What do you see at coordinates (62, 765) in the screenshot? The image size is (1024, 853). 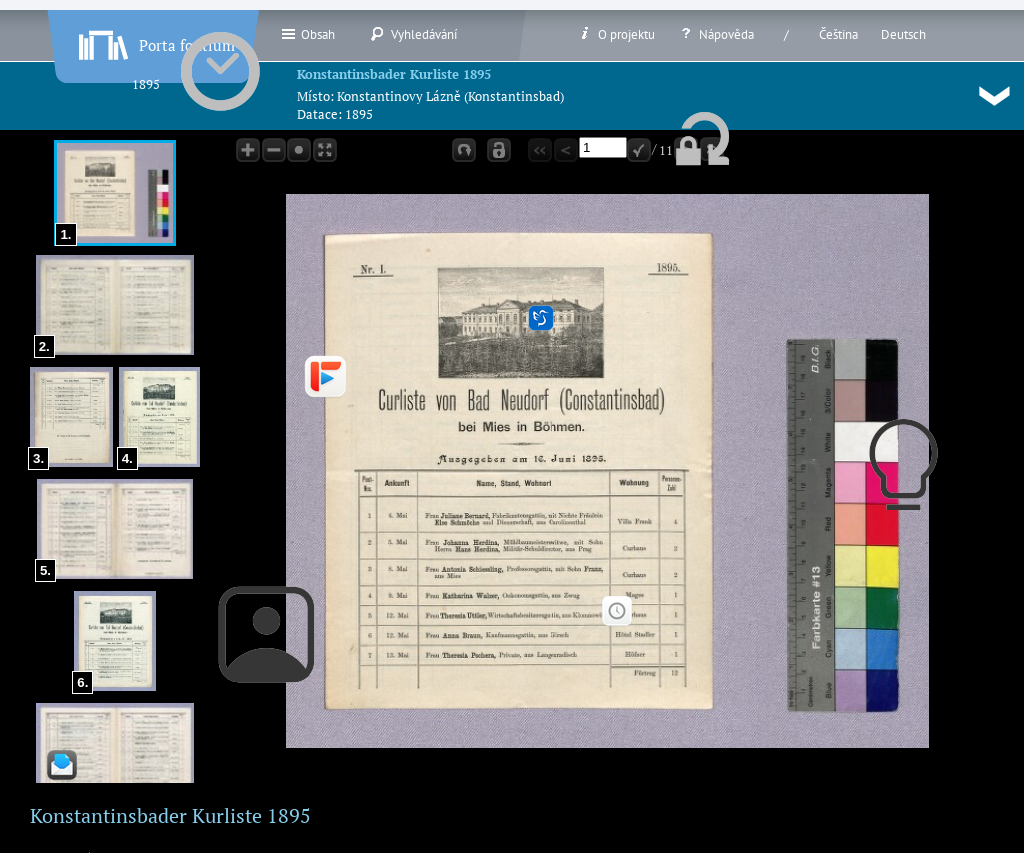 I see `open the mail app` at bounding box center [62, 765].